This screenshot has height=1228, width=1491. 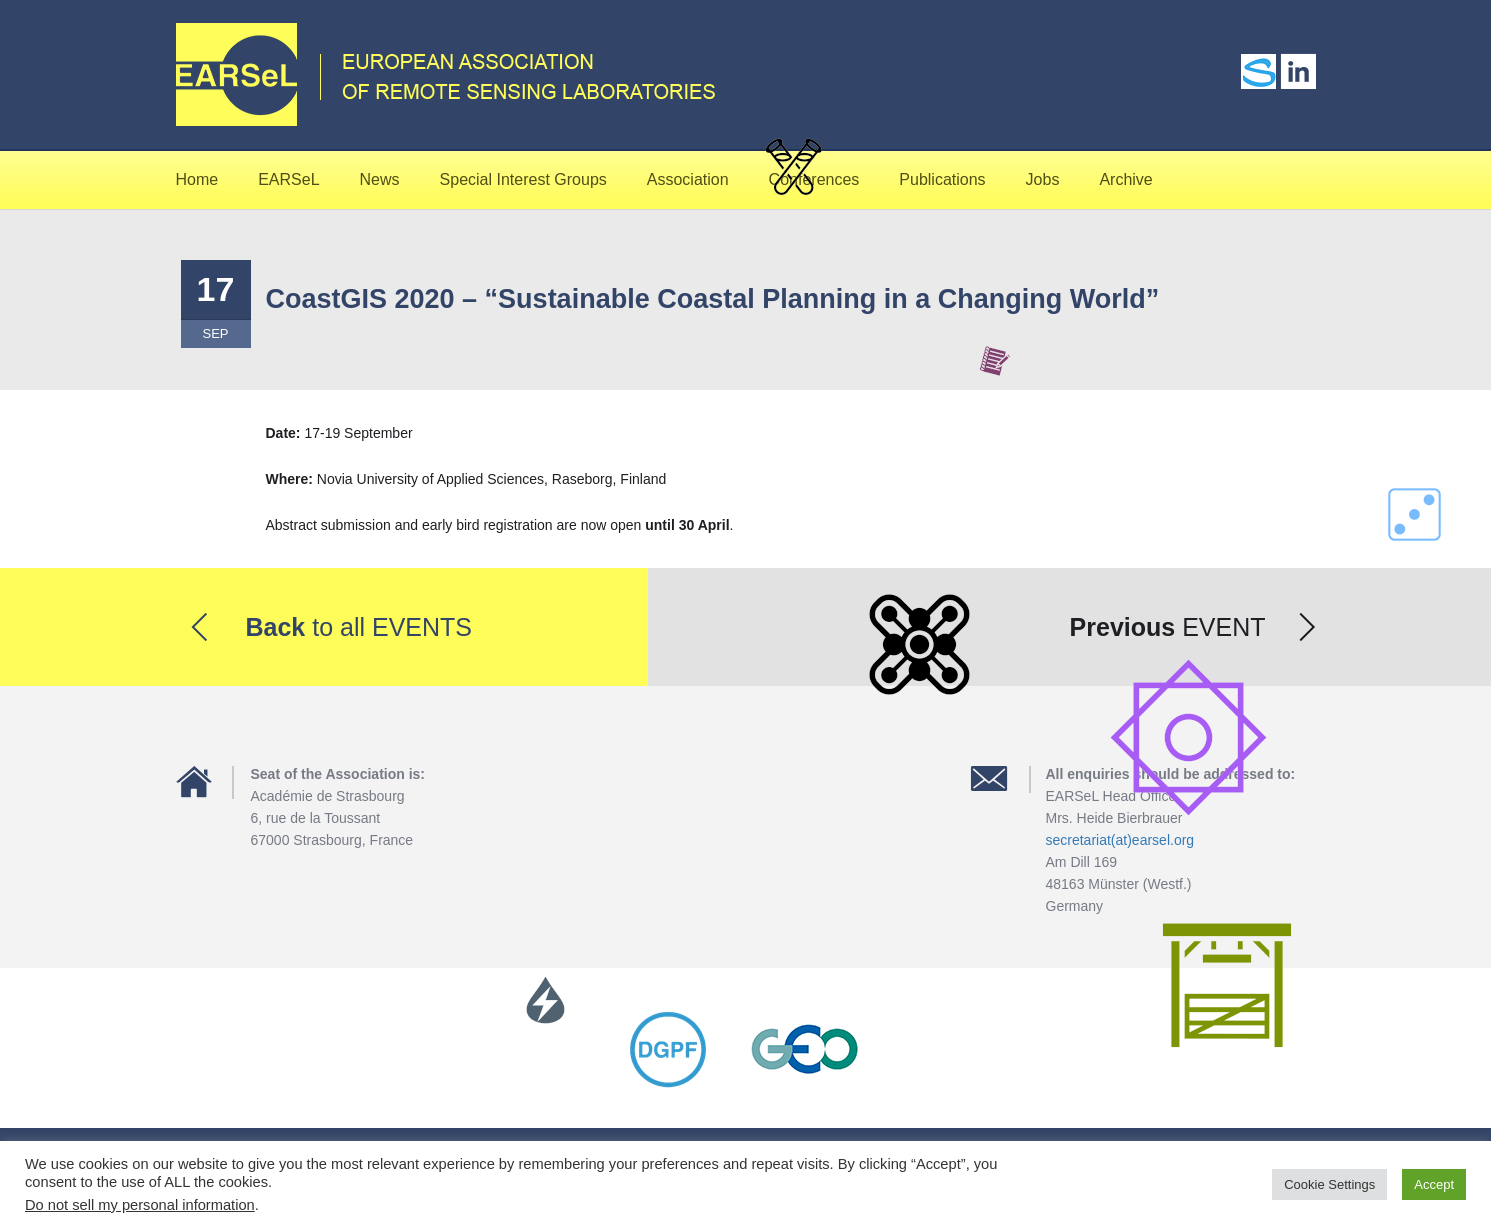 I want to click on indicates hydroelectric or water-based power, so click(x=545, y=999).